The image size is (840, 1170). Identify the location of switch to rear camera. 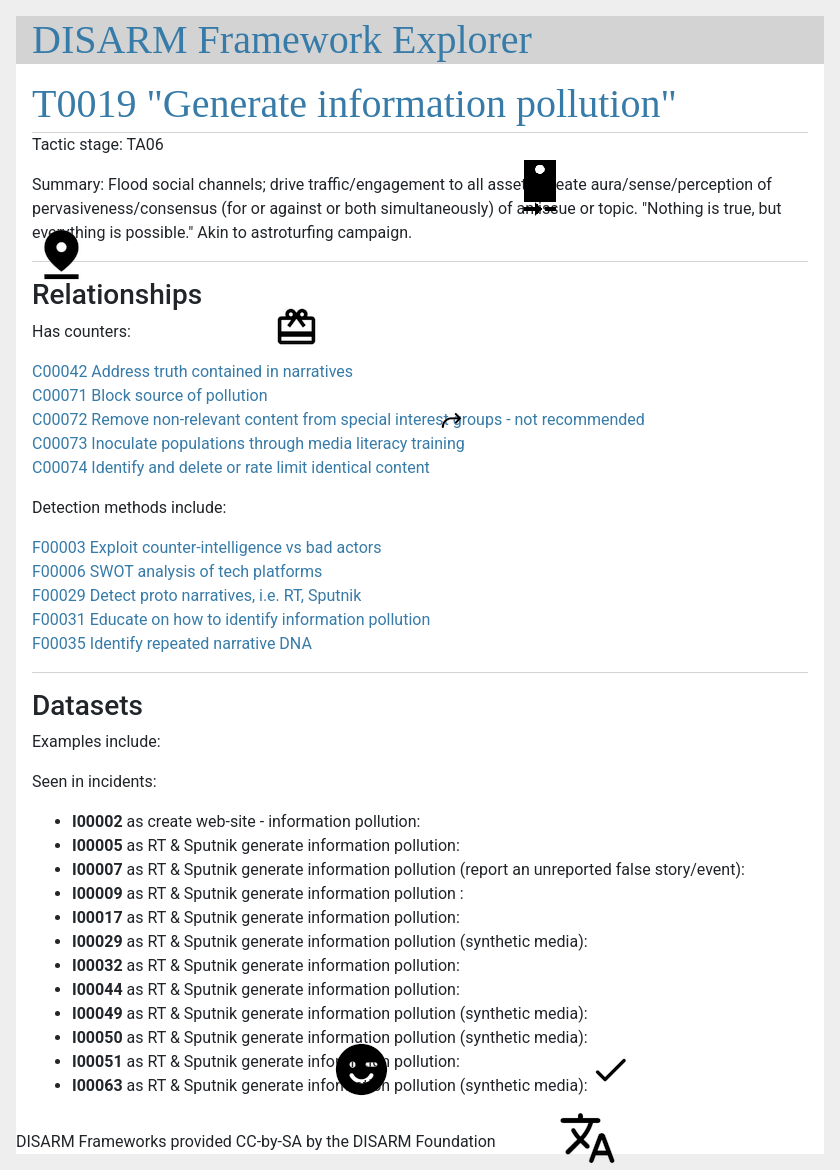
(540, 188).